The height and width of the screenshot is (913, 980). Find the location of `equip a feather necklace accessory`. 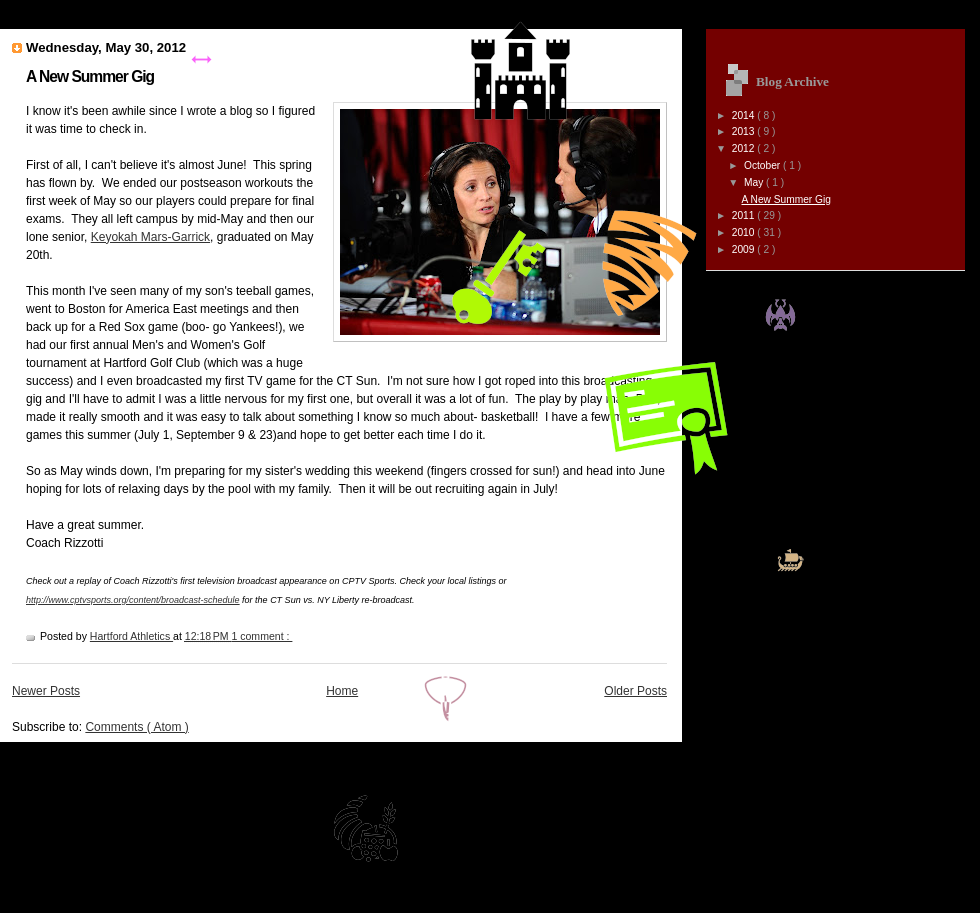

equip a feather necklace accessory is located at coordinates (445, 698).